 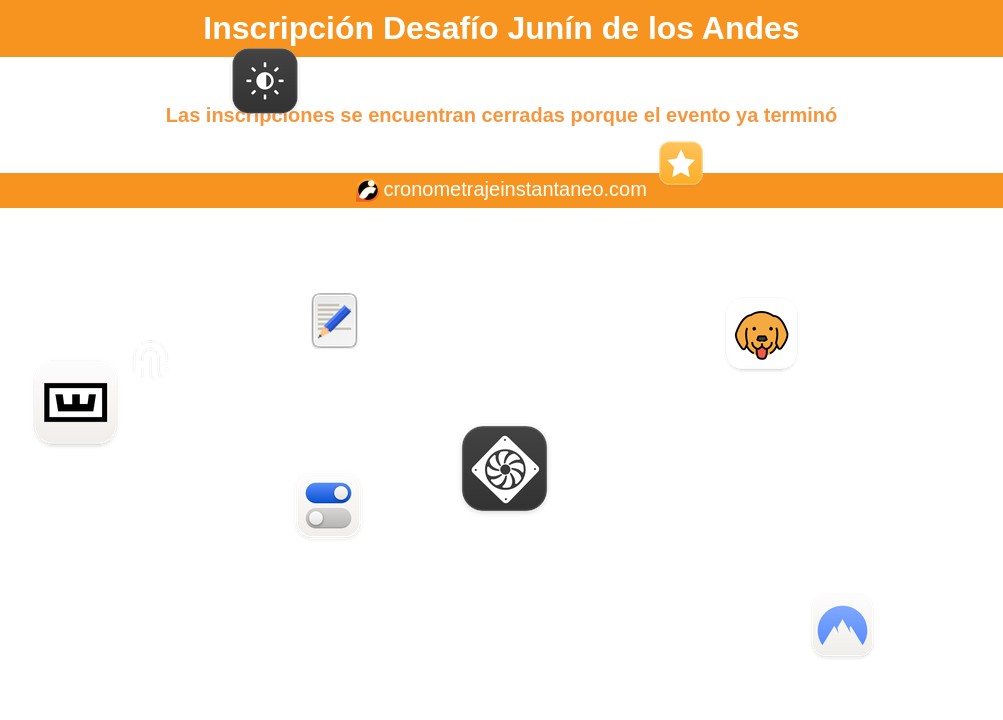 What do you see at coordinates (761, 333) in the screenshot?
I see `open bruno API client` at bounding box center [761, 333].